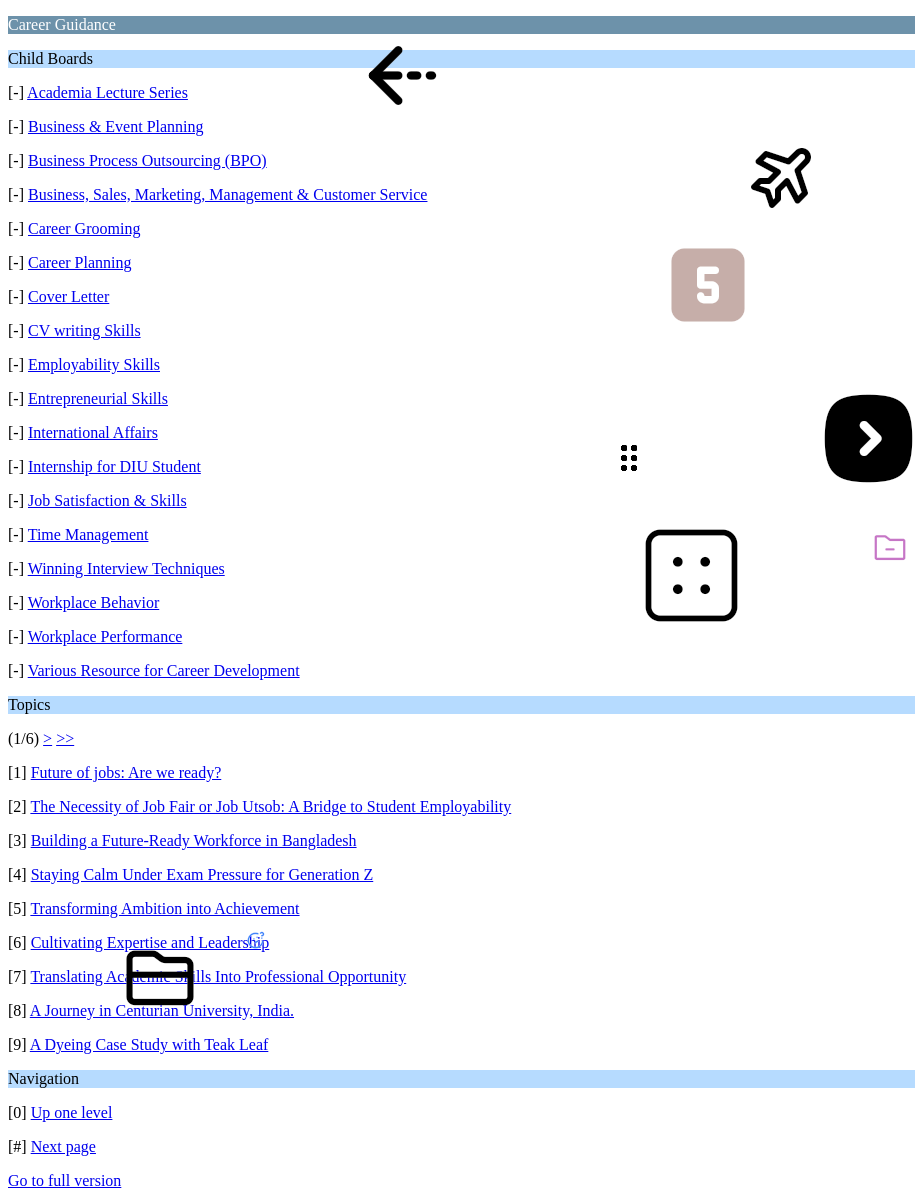 This screenshot has height=1198, width=923. I want to click on indicates user confusion or uncertainty, so click(255, 940).